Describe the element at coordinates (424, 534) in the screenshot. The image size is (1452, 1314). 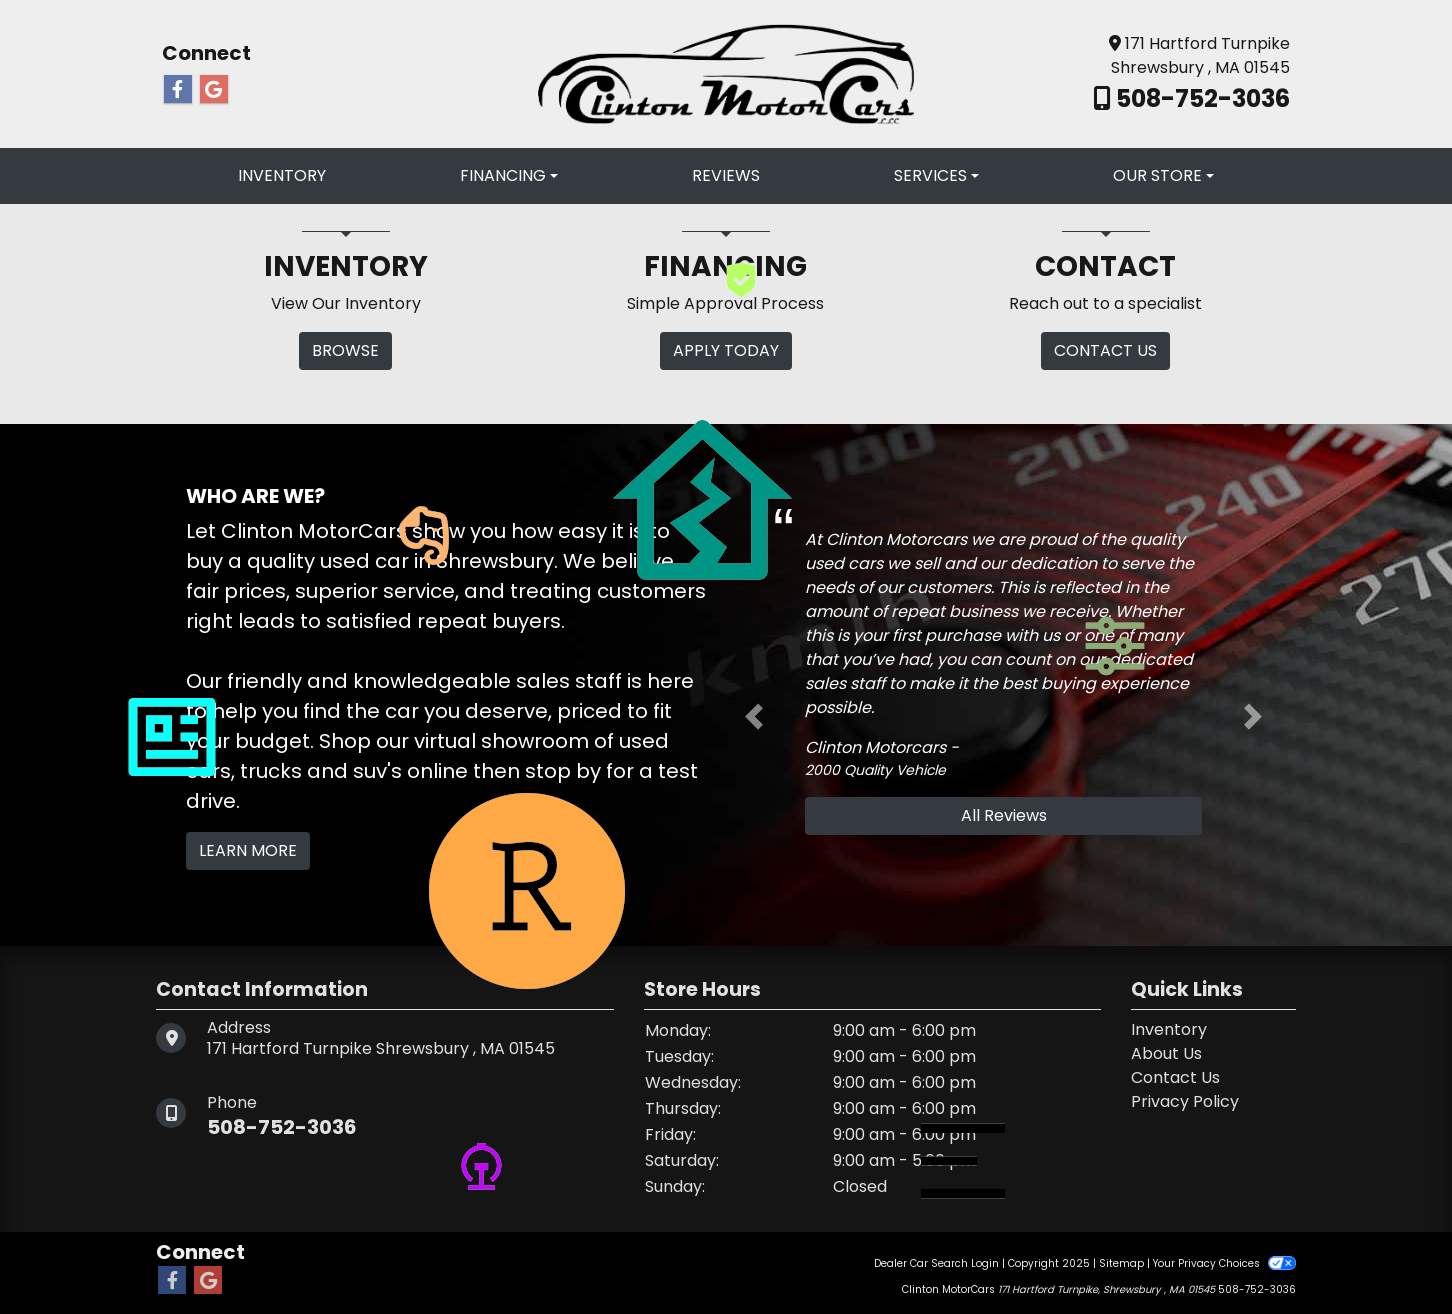
I see `open Evernote app` at that location.